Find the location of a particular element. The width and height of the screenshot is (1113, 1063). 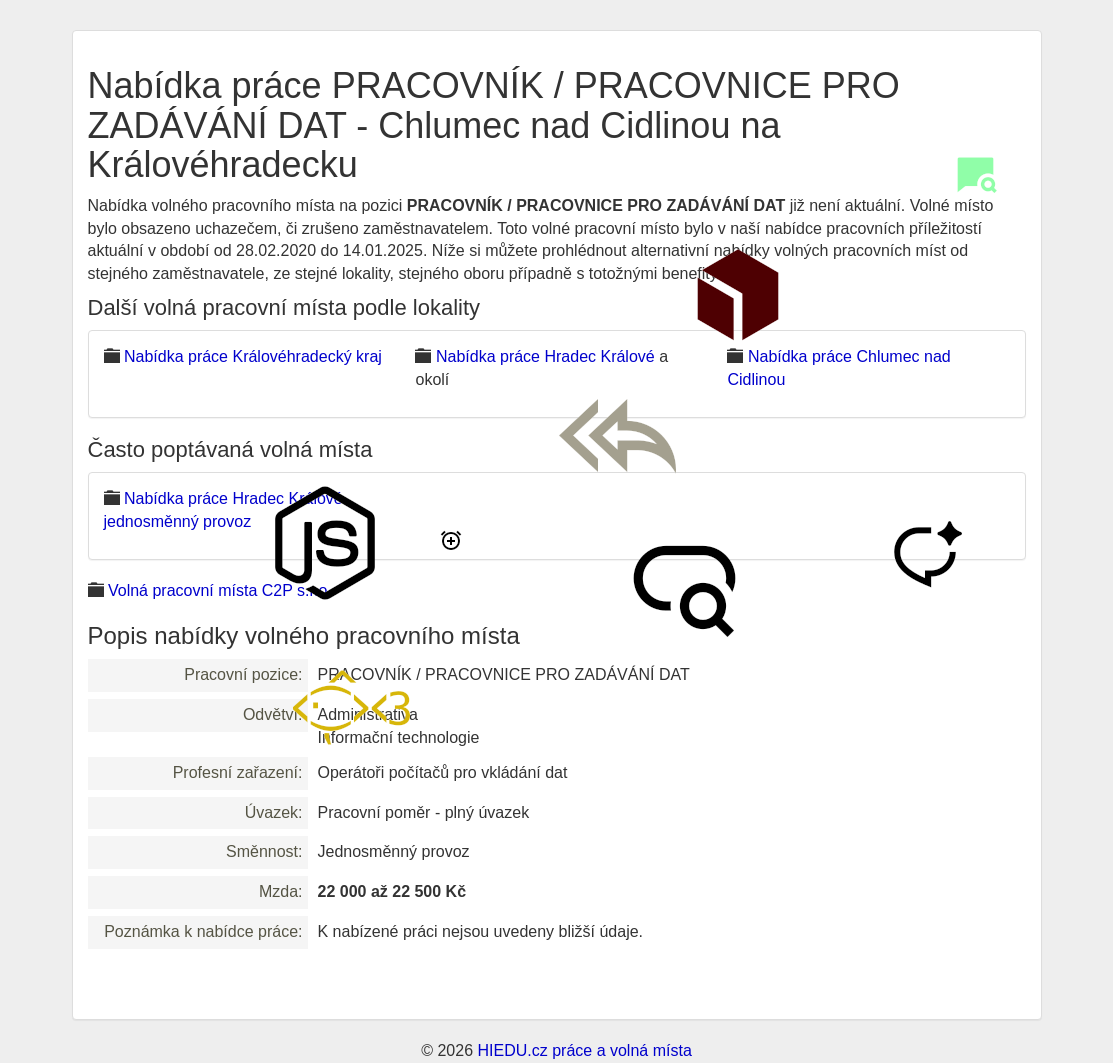

start a conversation with AI assistant is located at coordinates (925, 555).